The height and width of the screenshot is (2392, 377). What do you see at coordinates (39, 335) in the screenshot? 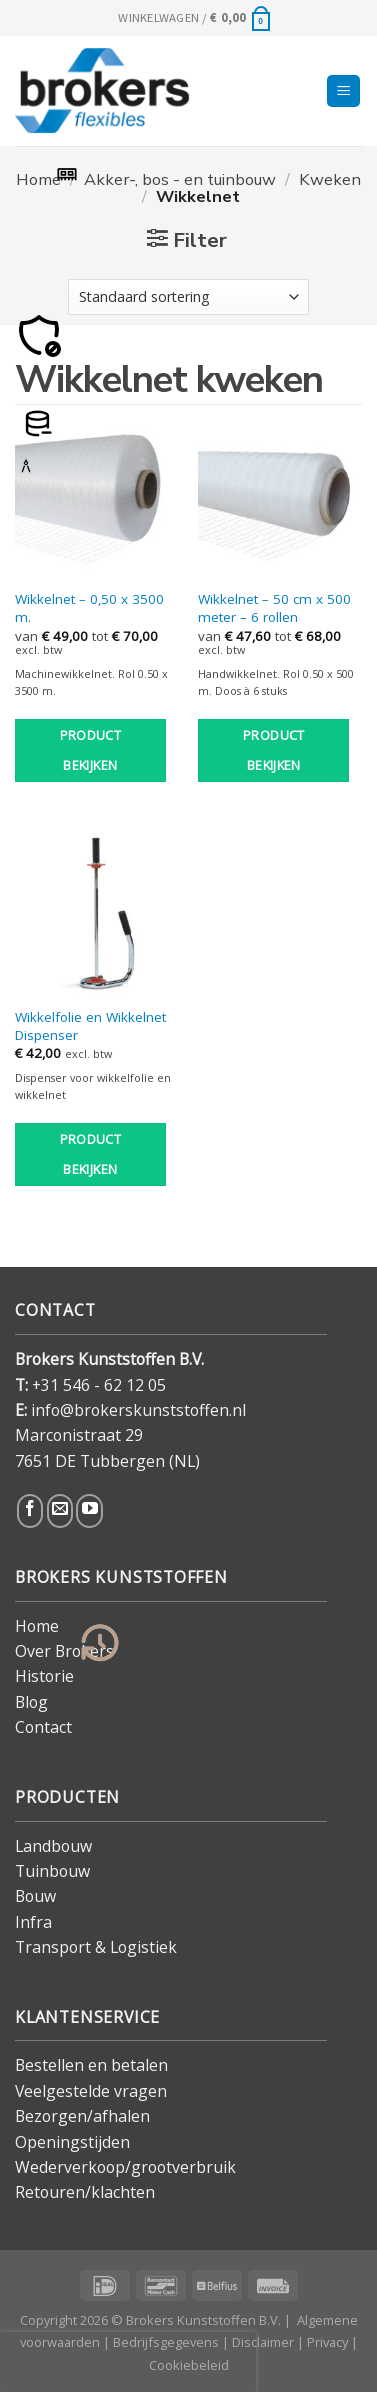
I see `cancel or disable security protection` at bounding box center [39, 335].